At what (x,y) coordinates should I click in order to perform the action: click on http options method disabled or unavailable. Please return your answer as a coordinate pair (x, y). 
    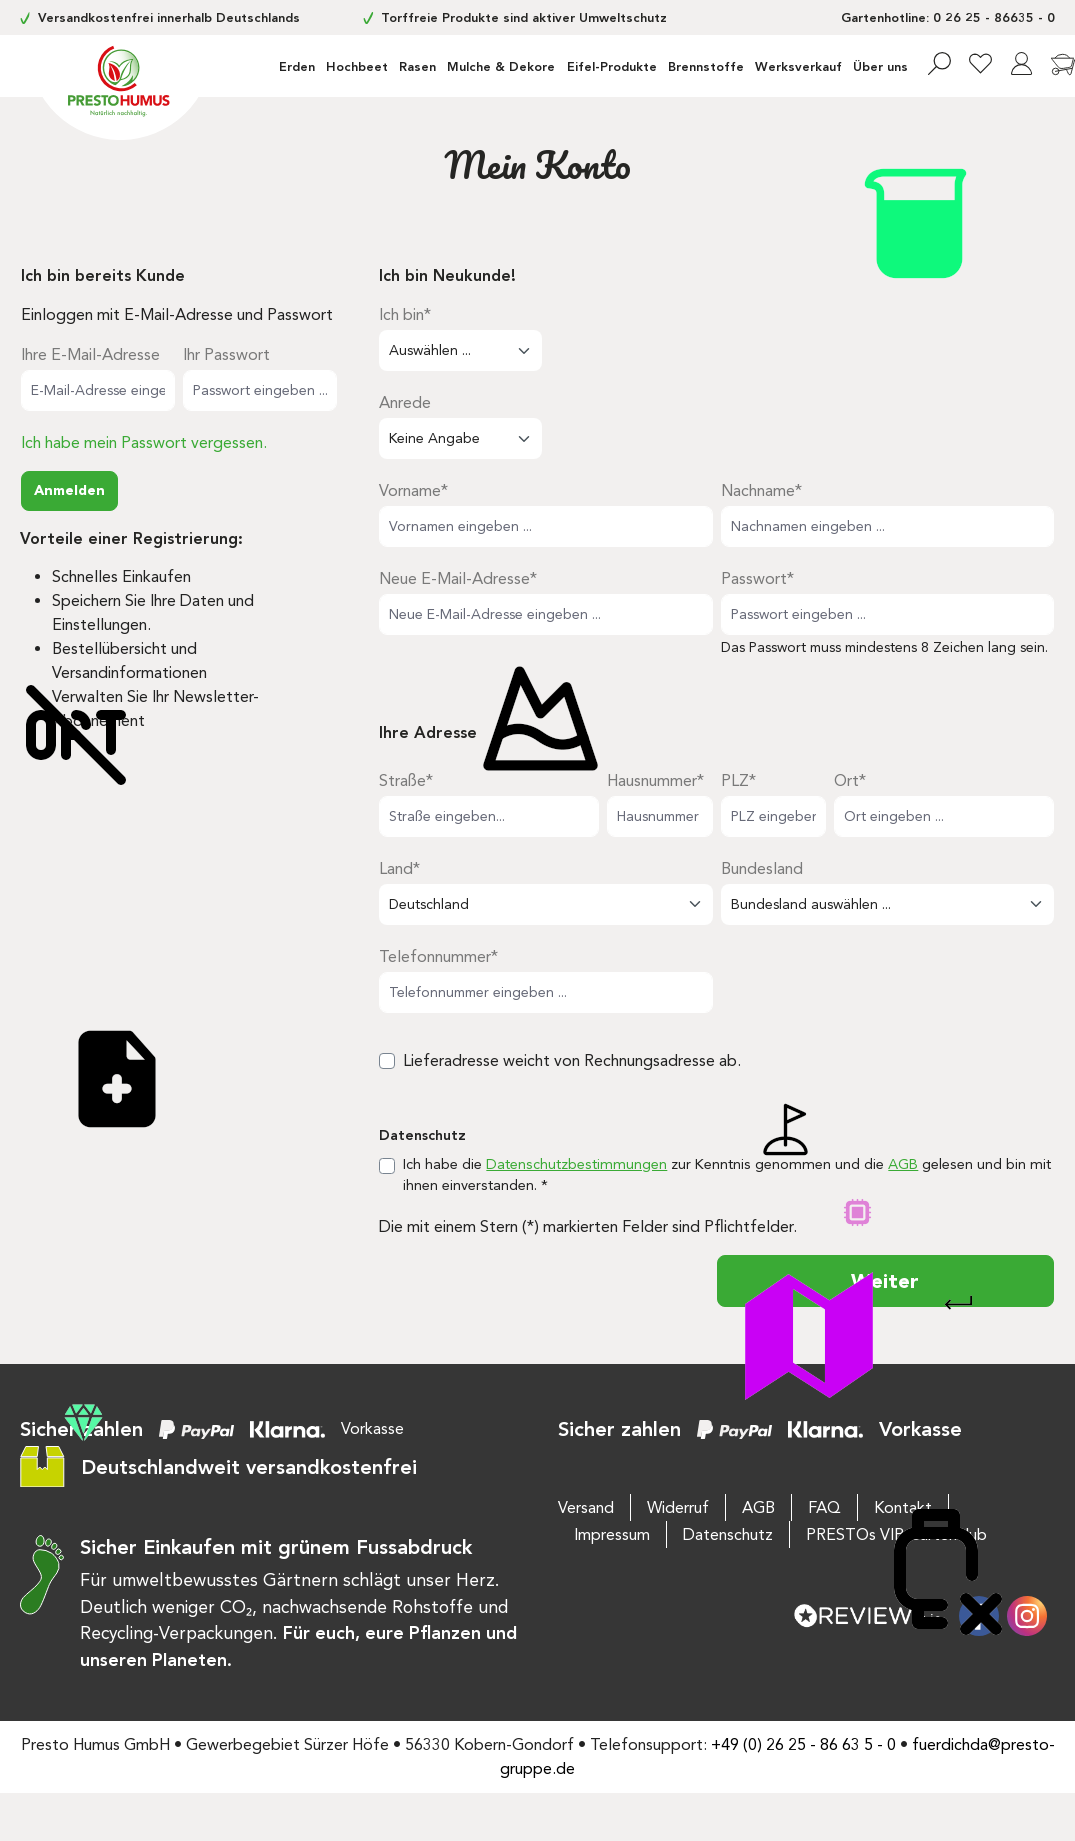
    Looking at the image, I should click on (76, 735).